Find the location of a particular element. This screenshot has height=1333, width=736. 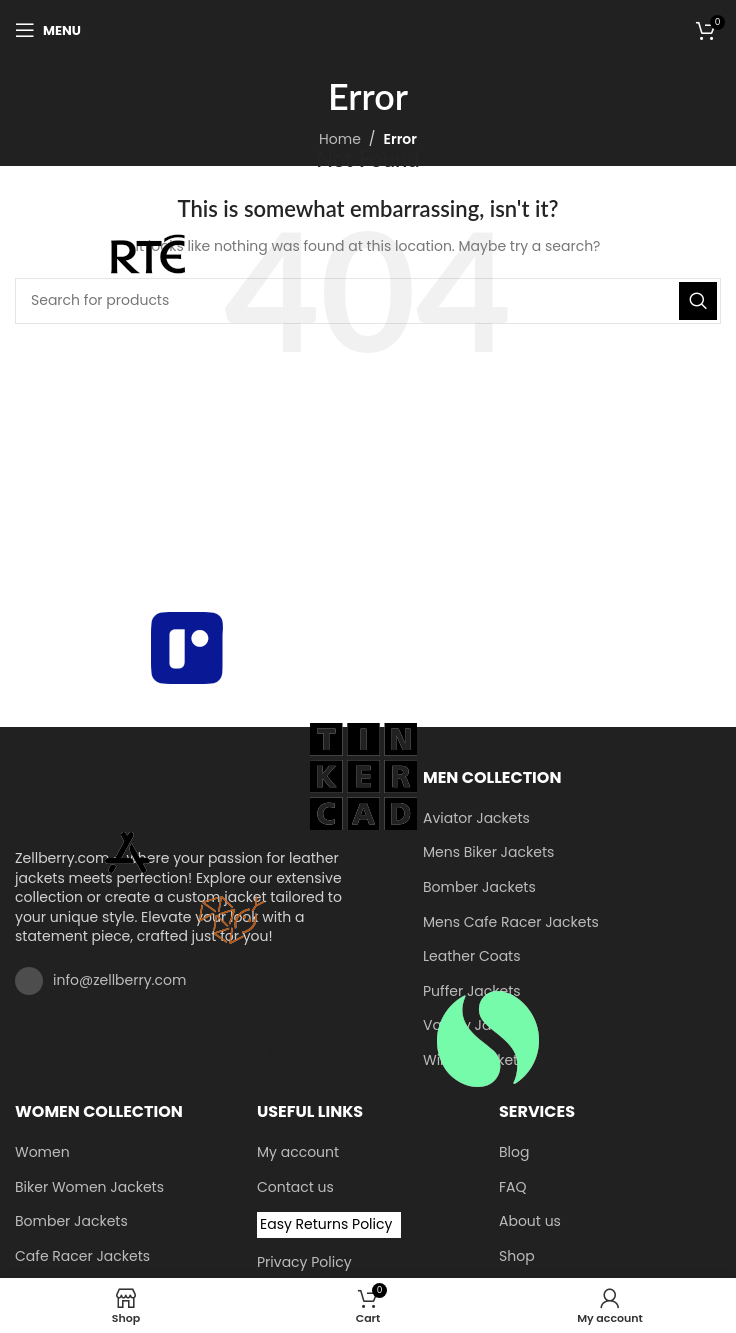

open similarweb analytics platform is located at coordinates (488, 1039).